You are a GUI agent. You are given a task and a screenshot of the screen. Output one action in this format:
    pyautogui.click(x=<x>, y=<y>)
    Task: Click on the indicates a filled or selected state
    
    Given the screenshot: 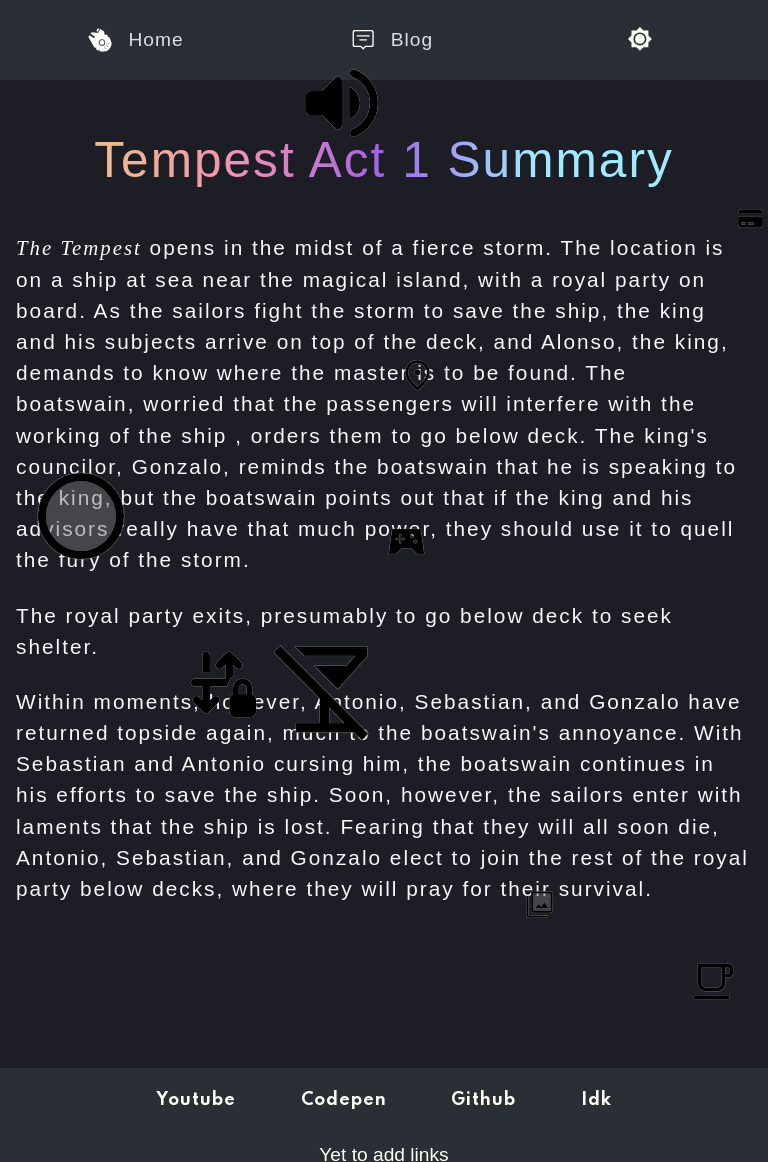 What is the action you would take?
    pyautogui.click(x=81, y=516)
    